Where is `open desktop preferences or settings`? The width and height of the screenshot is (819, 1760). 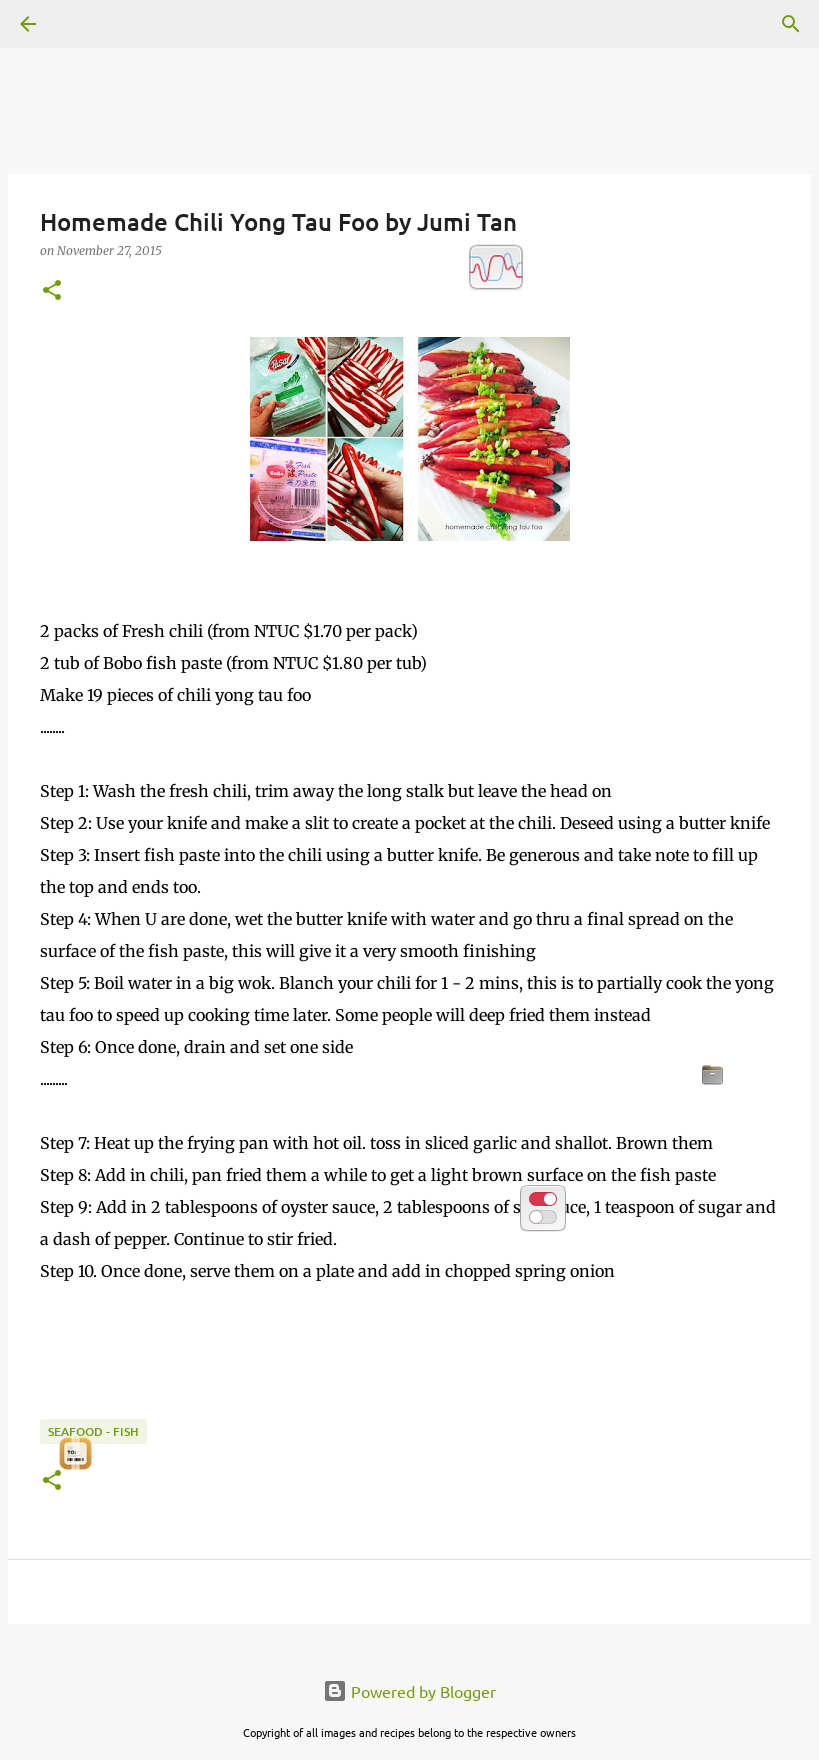
open desktop preferences or settings is located at coordinates (543, 1208).